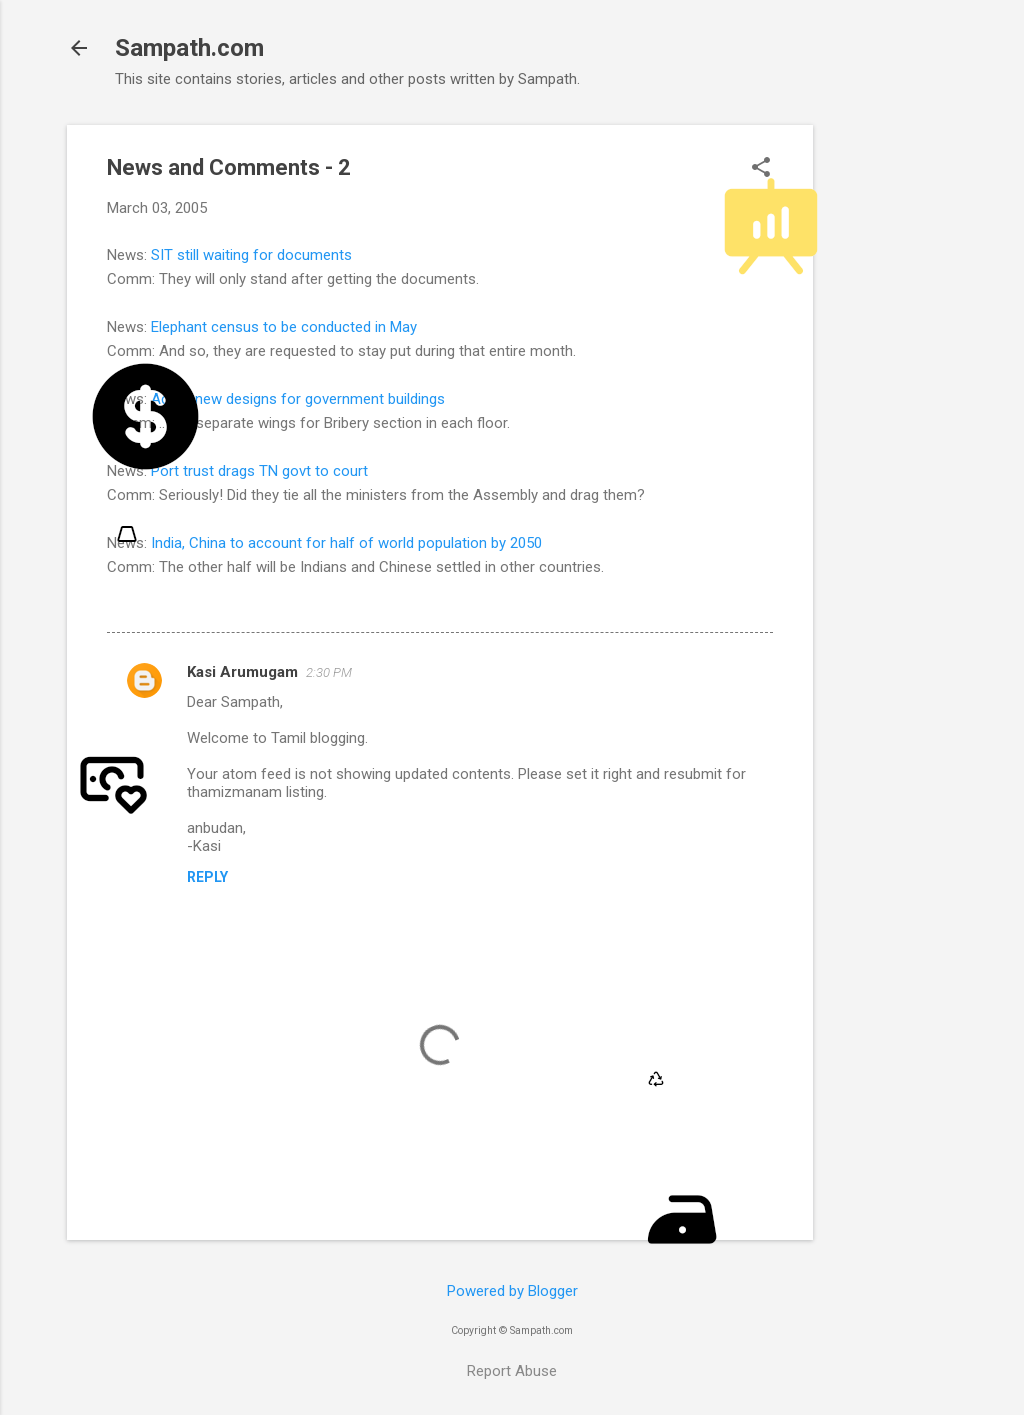 The image size is (1024, 1415). Describe the element at coordinates (112, 779) in the screenshot. I see `donate or make a charitable contribution` at that location.